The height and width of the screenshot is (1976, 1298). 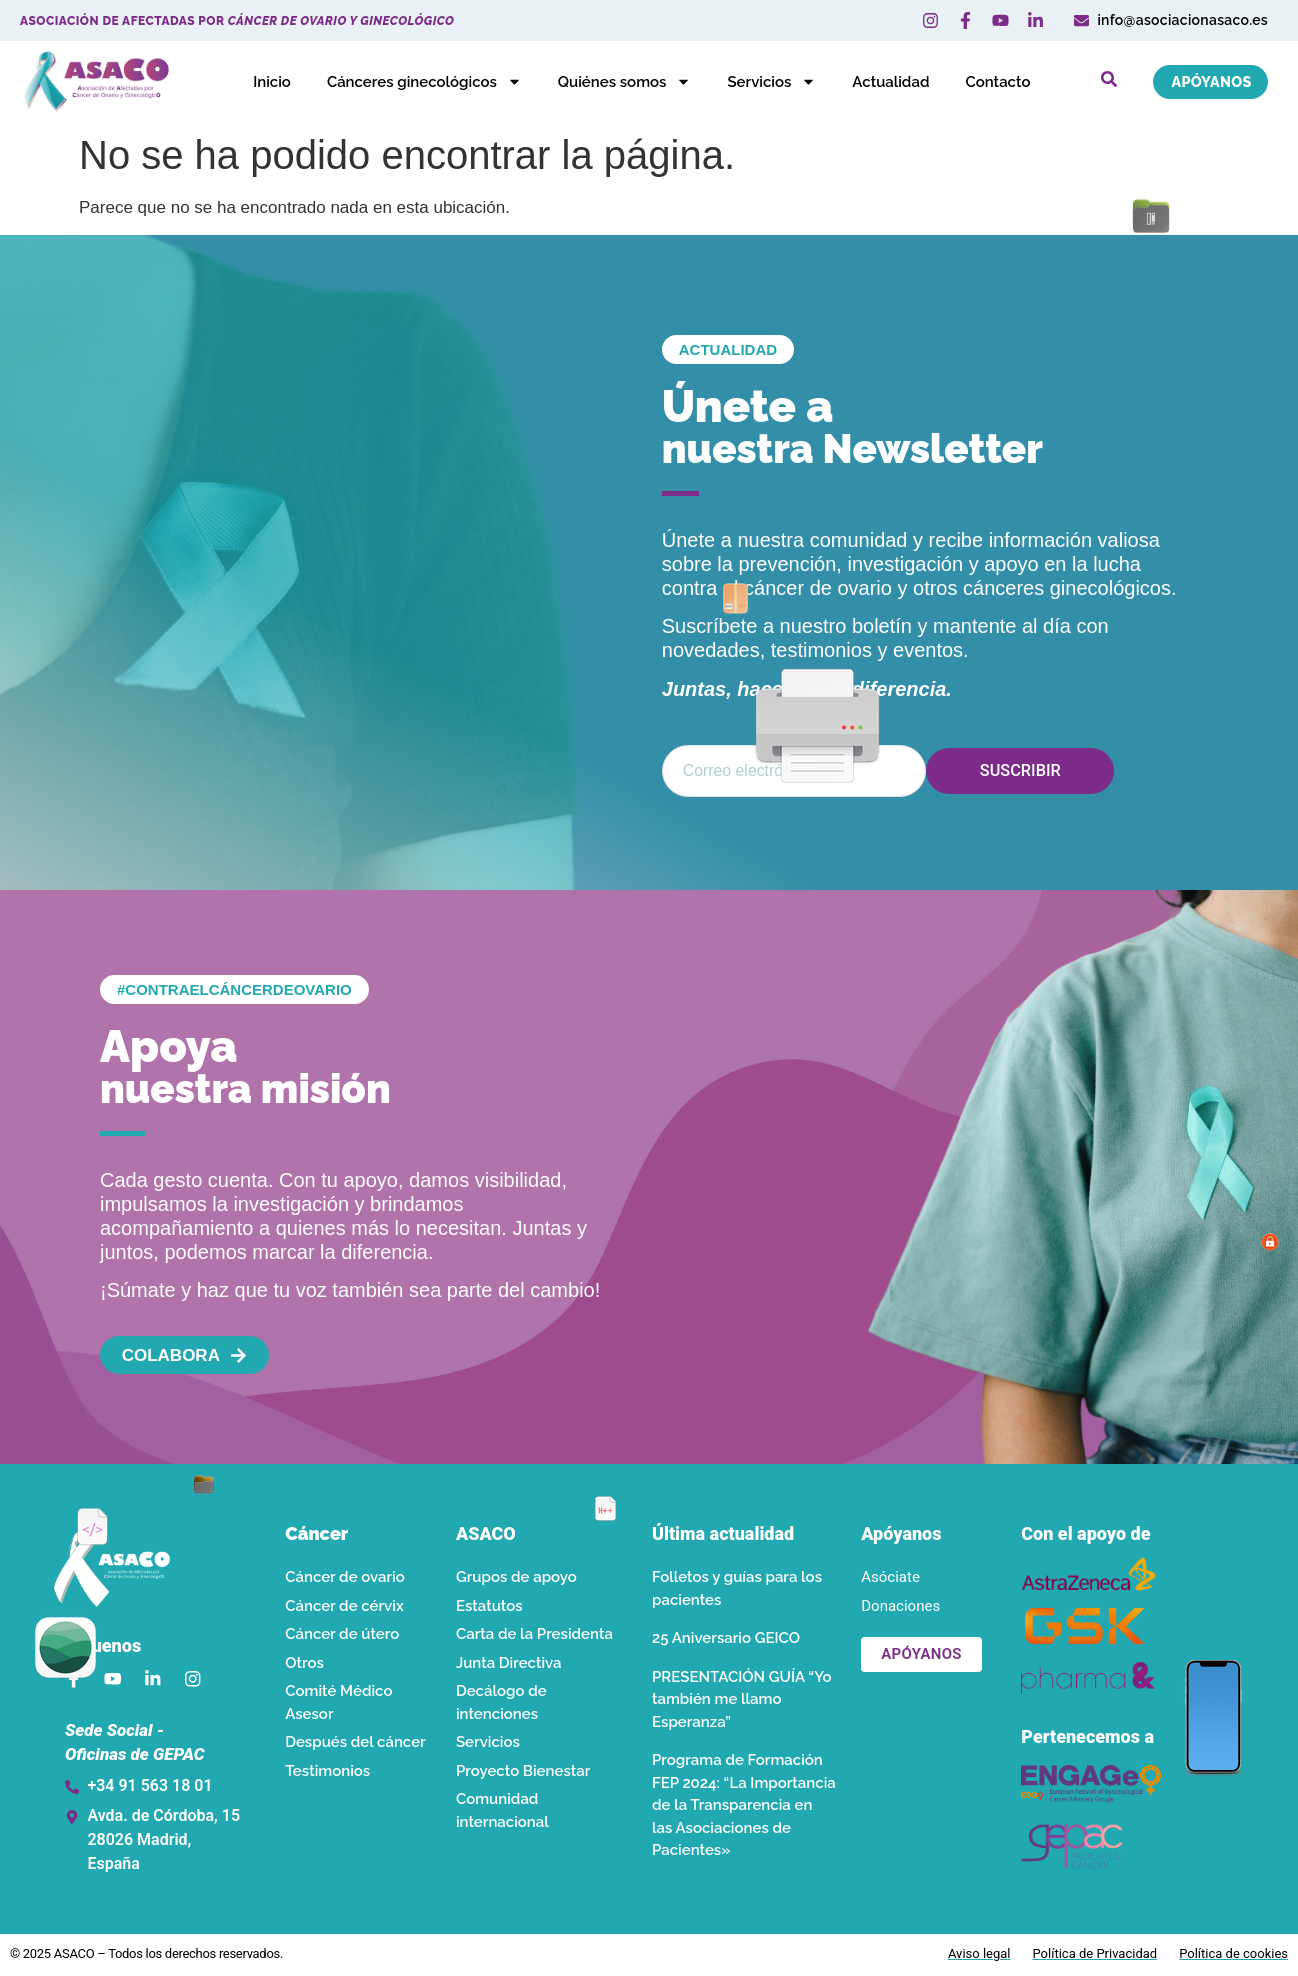 I want to click on an XML or markup file, so click(x=92, y=1526).